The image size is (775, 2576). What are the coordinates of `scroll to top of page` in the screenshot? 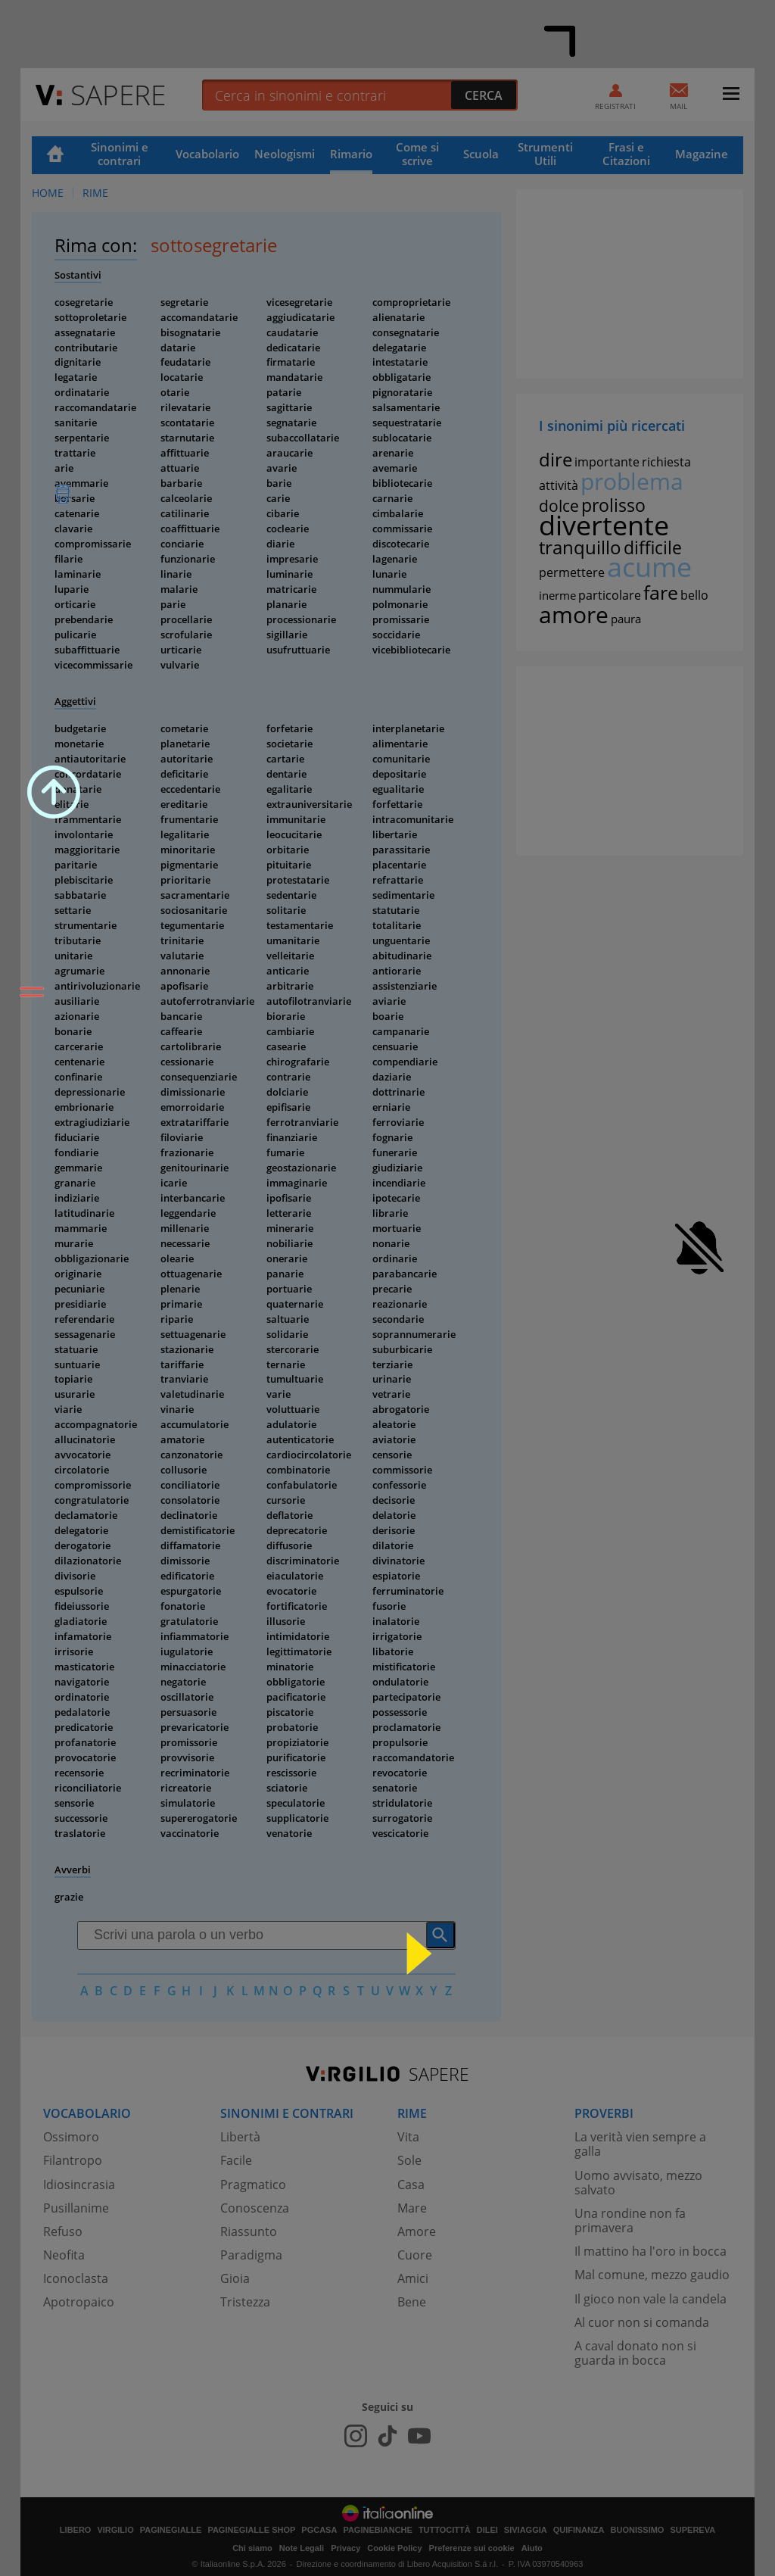 It's located at (54, 792).